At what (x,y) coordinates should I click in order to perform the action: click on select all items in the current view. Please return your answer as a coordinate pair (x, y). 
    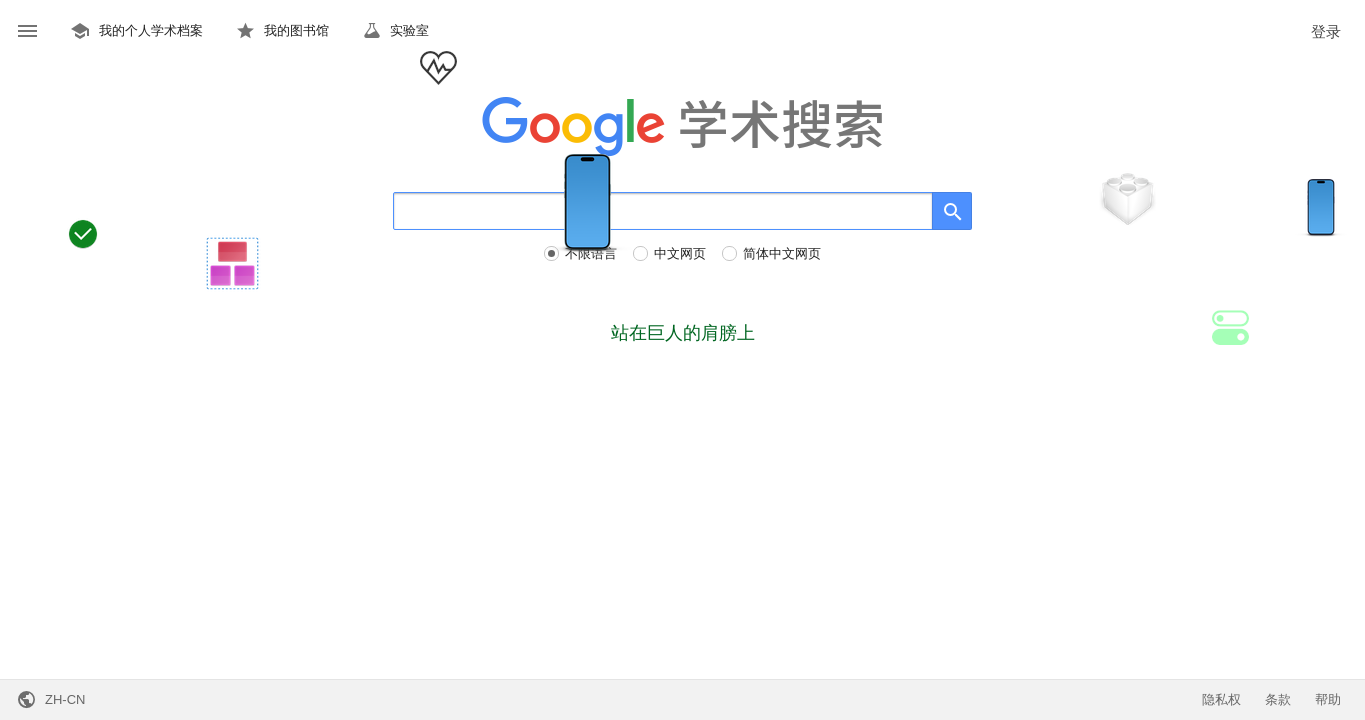
    Looking at the image, I should click on (232, 263).